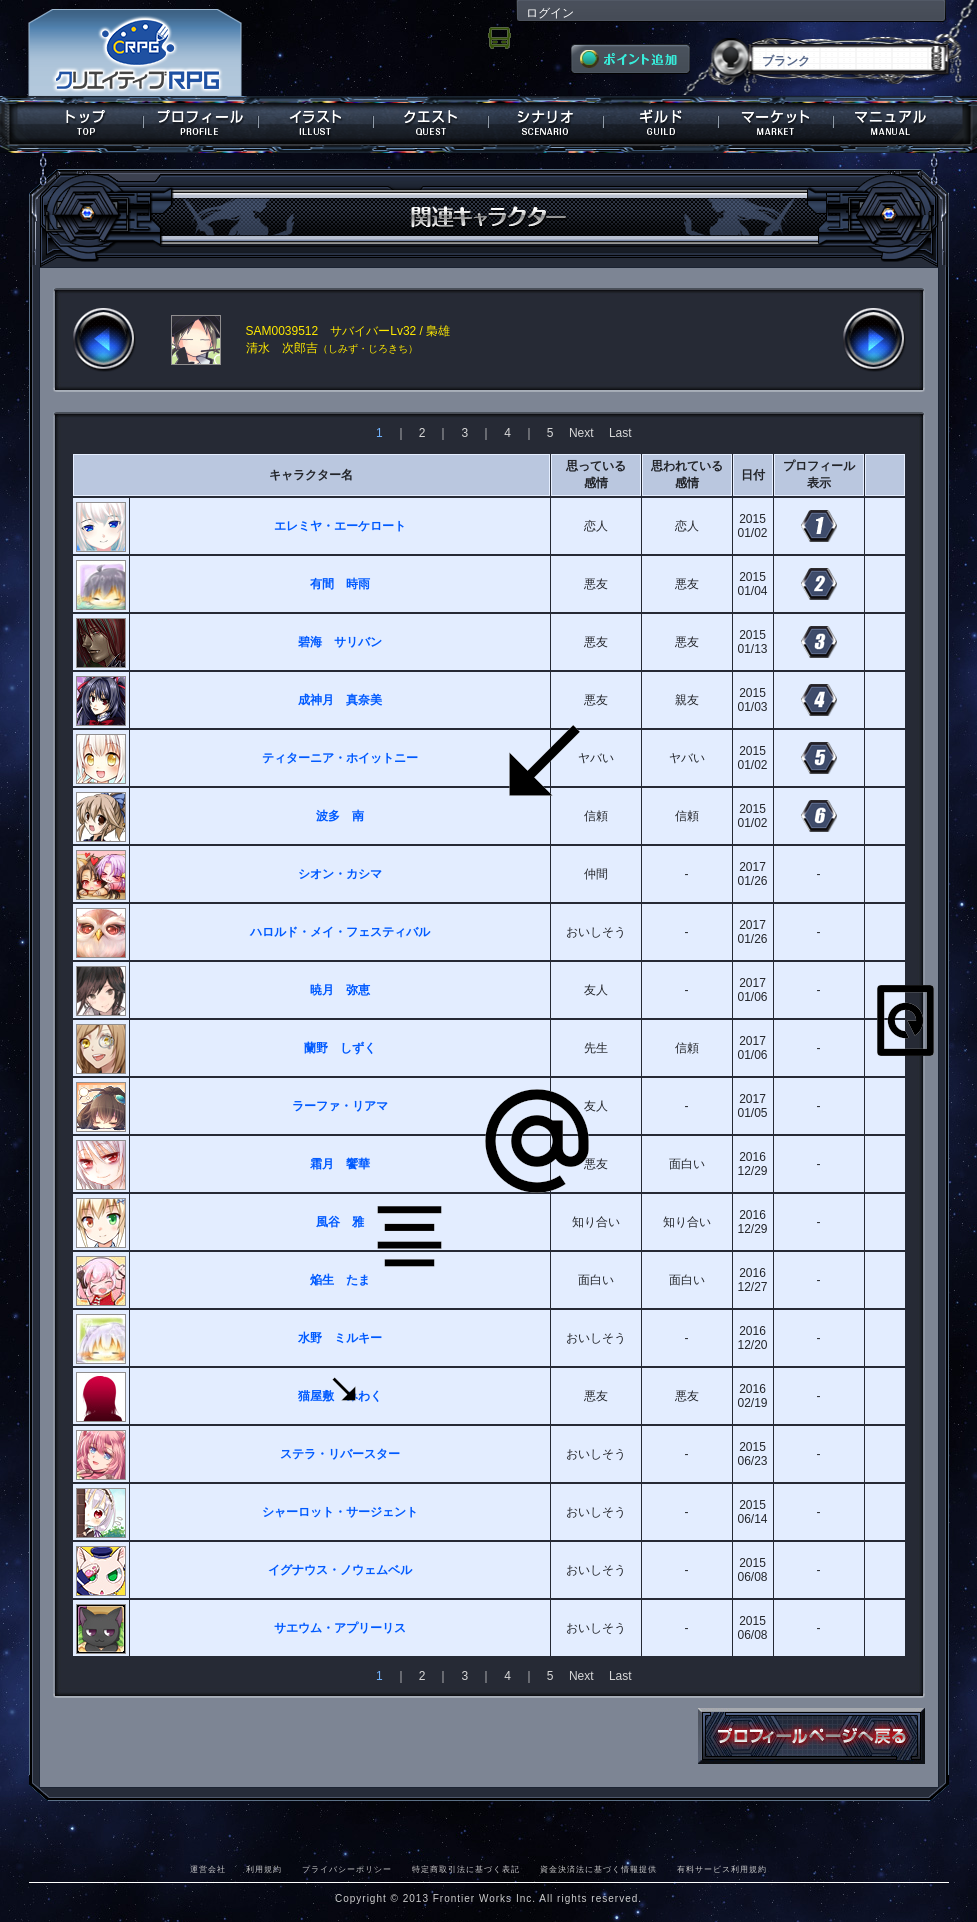  Describe the element at coordinates (499, 37) in the screenshot. I see `view public transit options` at that location.